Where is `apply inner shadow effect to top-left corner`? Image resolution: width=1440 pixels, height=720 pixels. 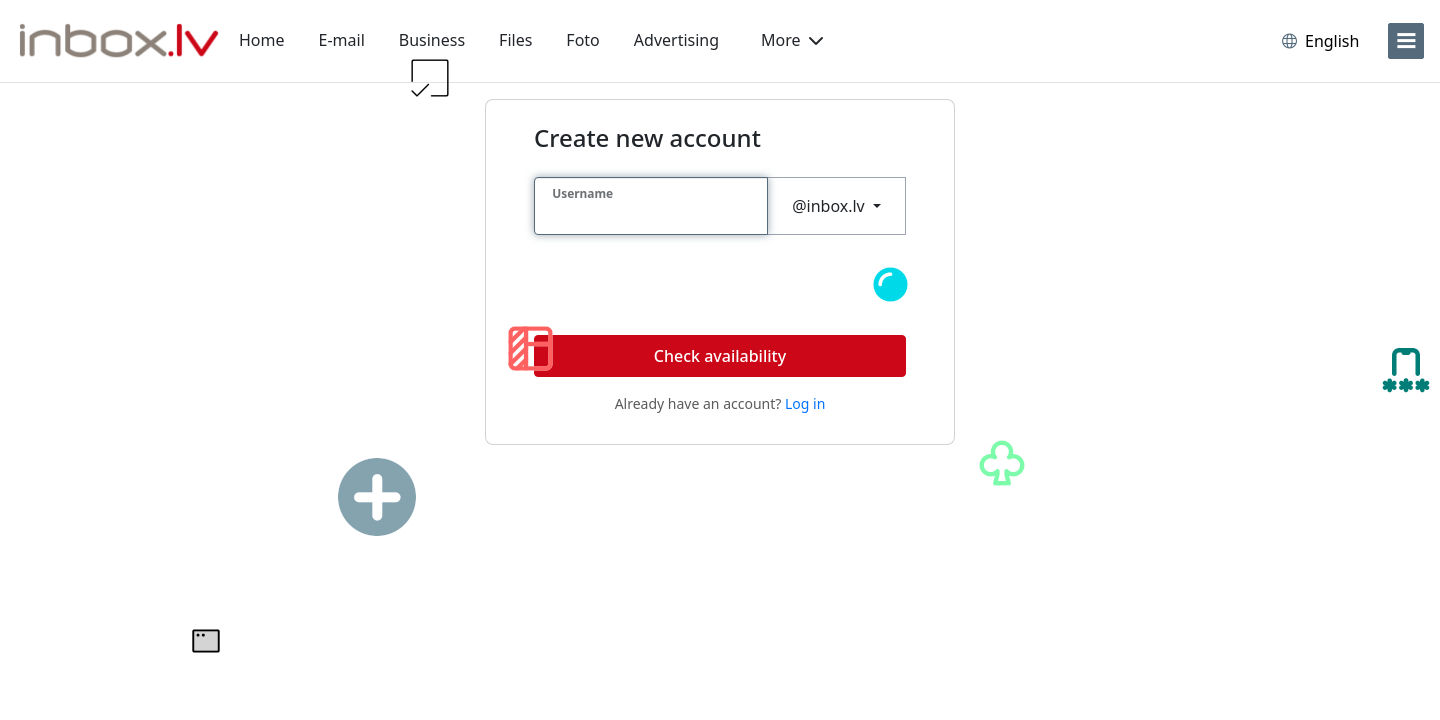 apply inner shadow effect to top-left corner is located at coordinates (890, 284).